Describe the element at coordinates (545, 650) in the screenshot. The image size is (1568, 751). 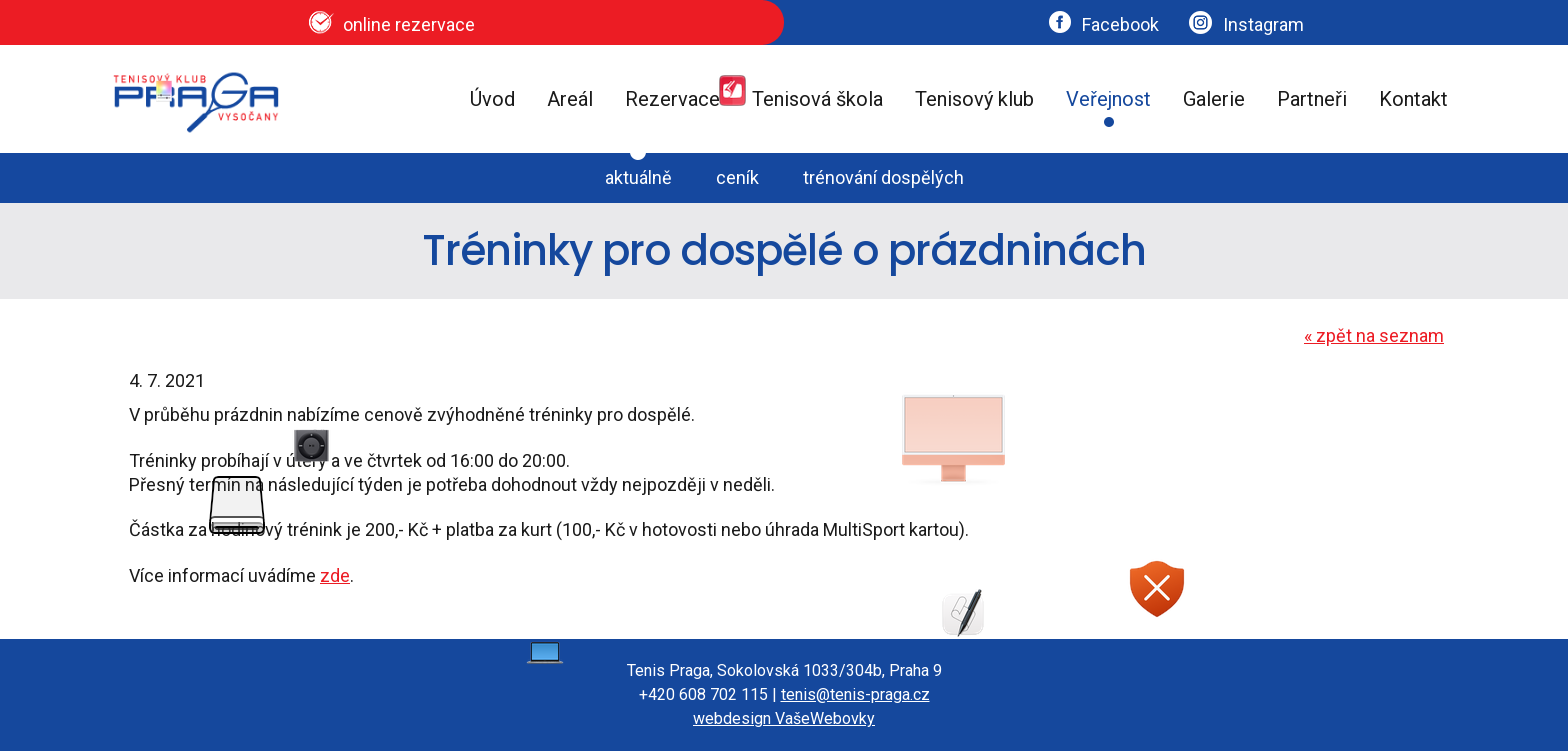
I see `macbook air device icon in system preferences` at that location.